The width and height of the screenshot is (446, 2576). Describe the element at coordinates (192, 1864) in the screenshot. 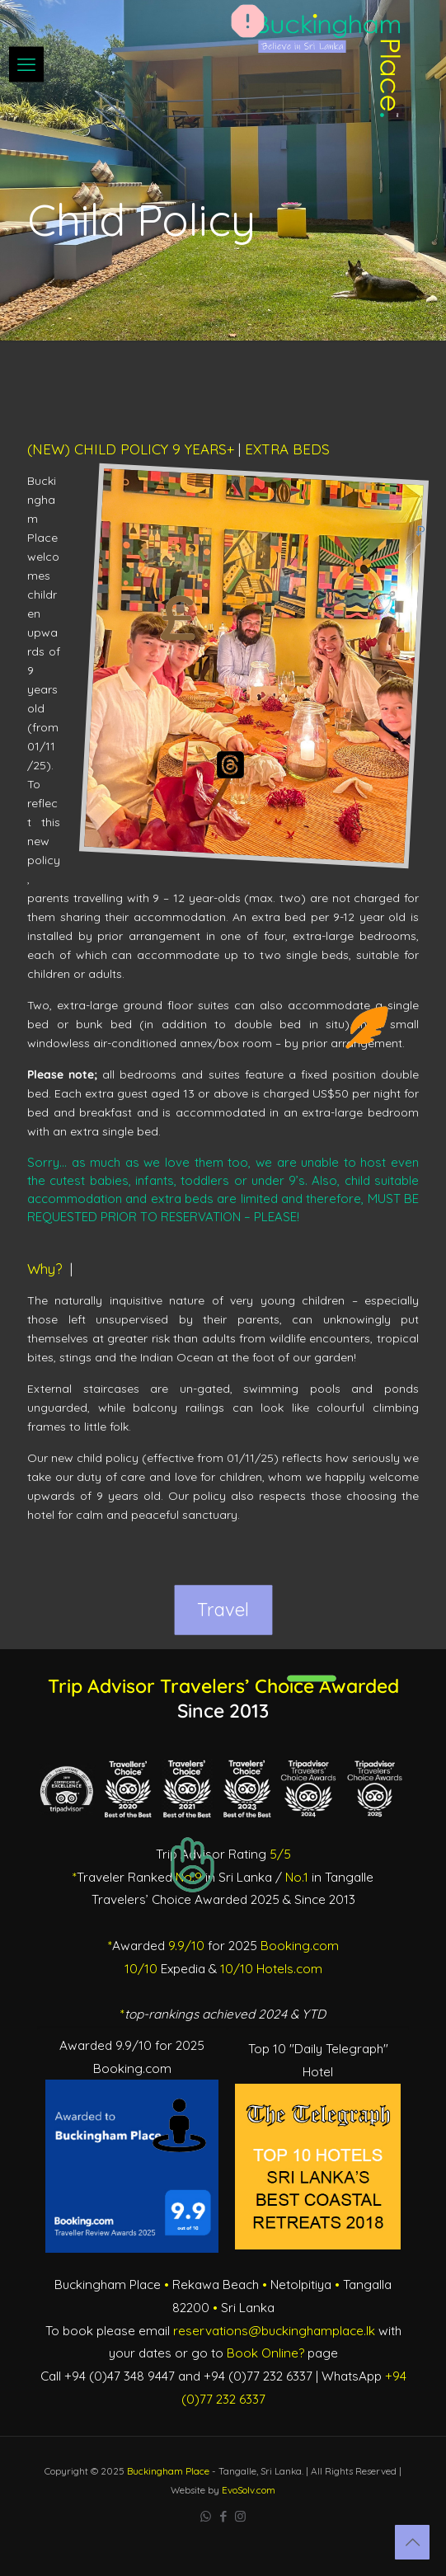

I see `access hand tracking or gesture recognition settings` at that location.